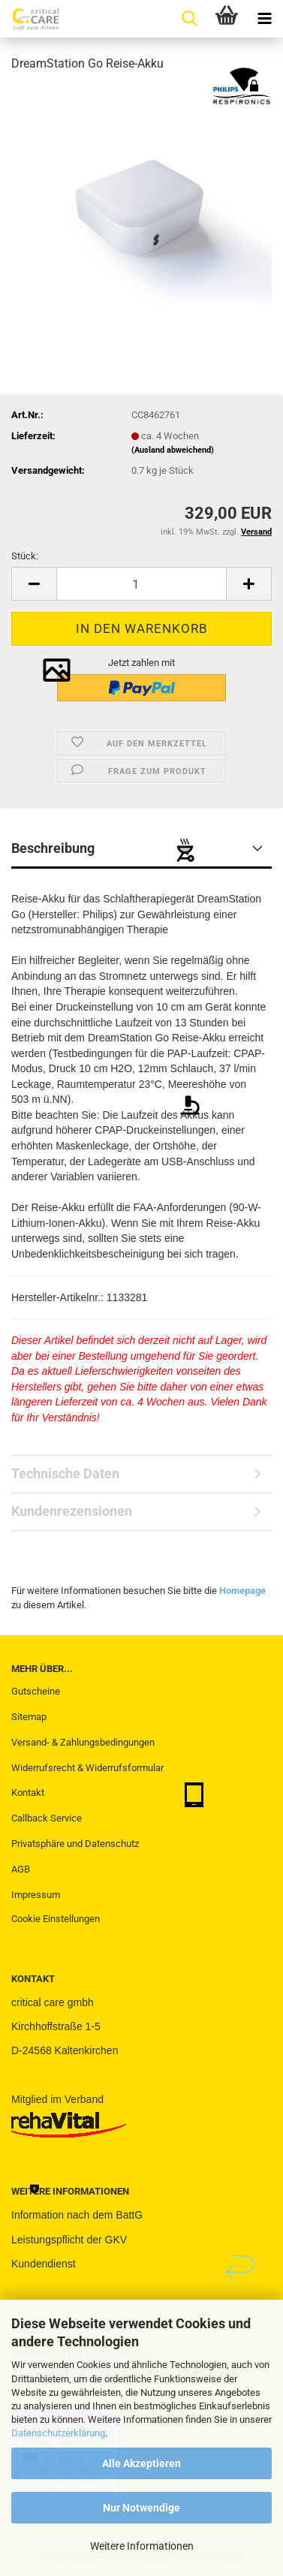 The image size is (283, 2576). I want to click on undo or revert to previous action, so click(239, 2266).